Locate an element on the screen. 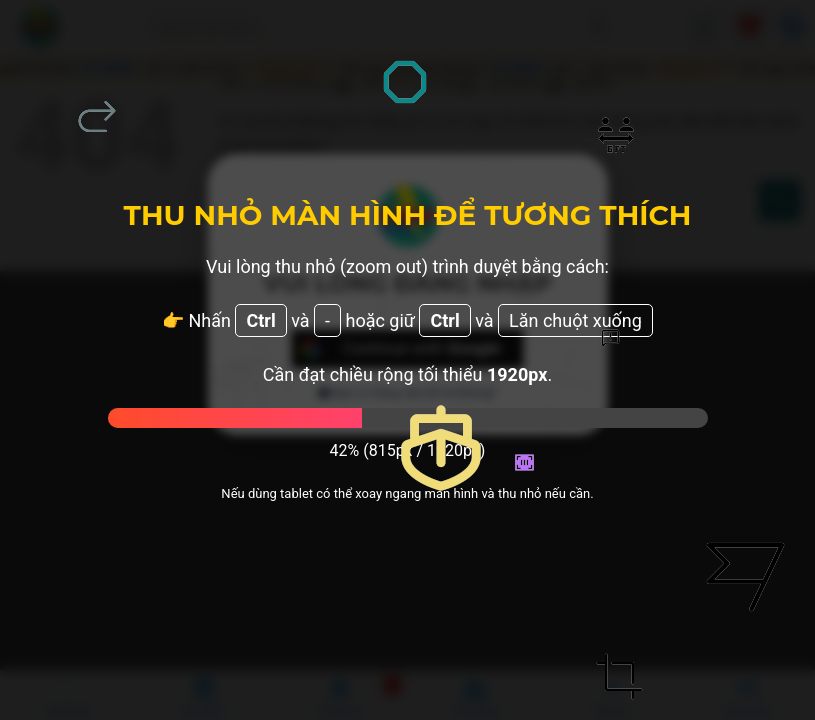 This screenshot has height=720, width=815. message contains a warning or alert is located at coordinates (610, 337).